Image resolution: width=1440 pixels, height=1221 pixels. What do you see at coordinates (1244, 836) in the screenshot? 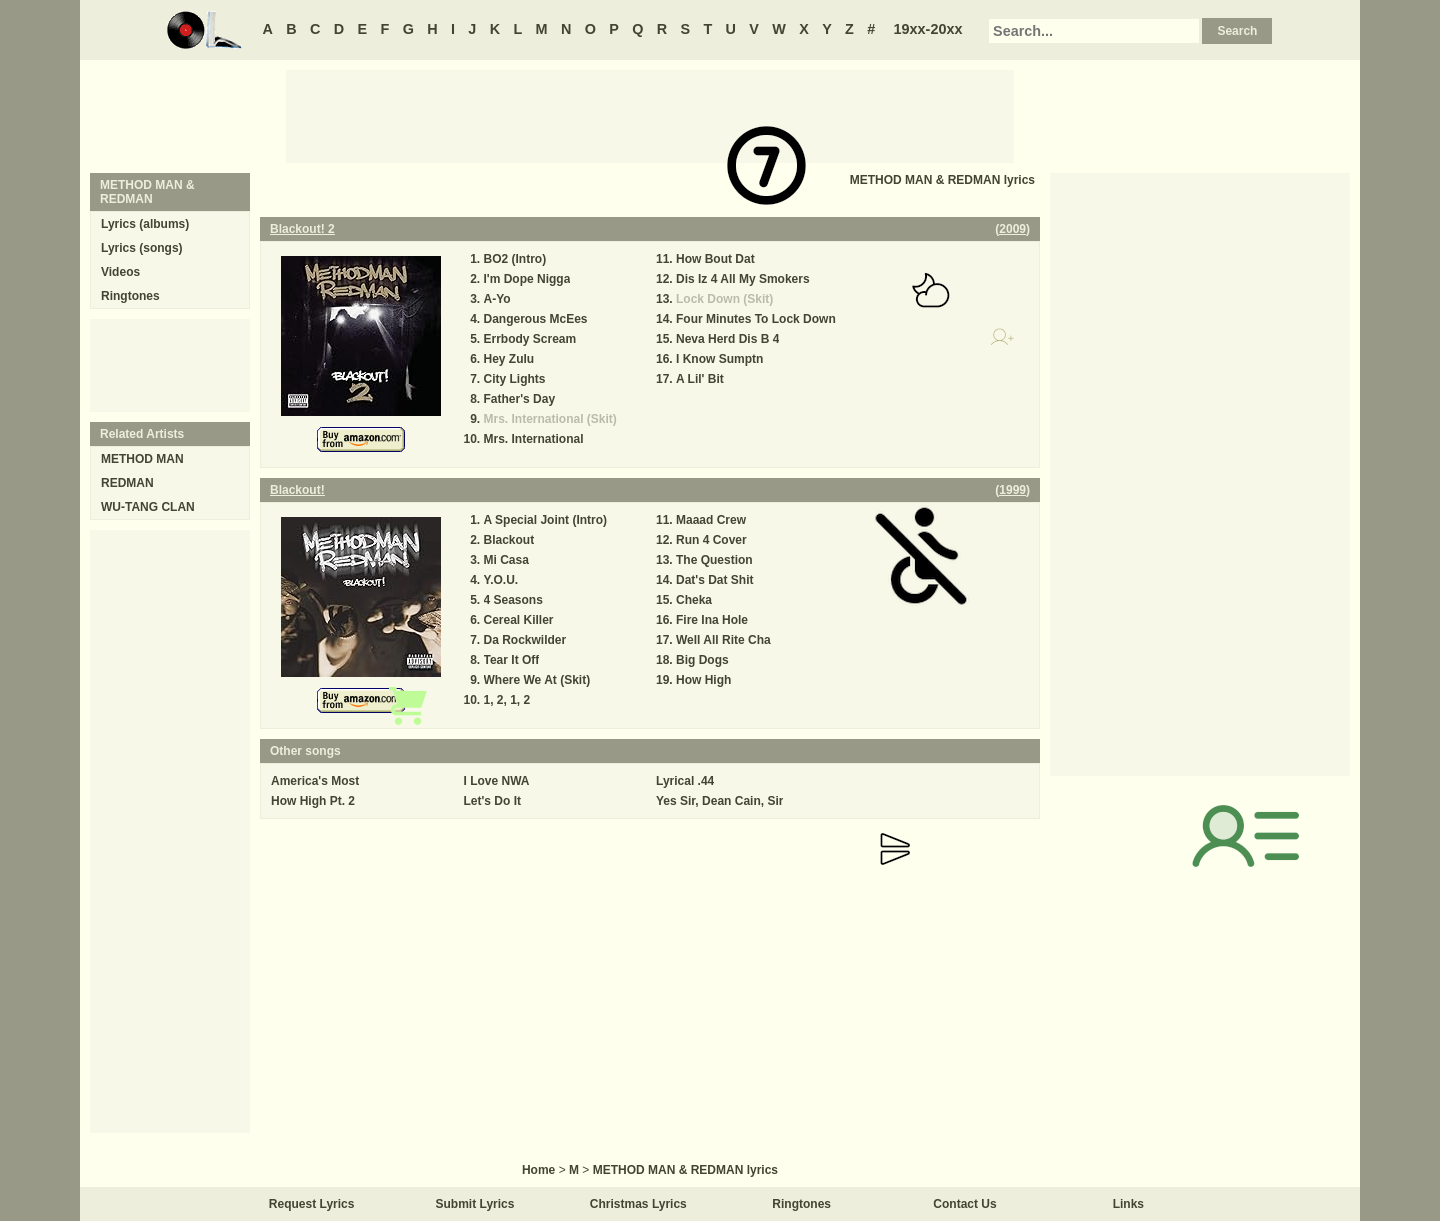
I see `view user directory or contact list` at bounding box center [1244, 836].